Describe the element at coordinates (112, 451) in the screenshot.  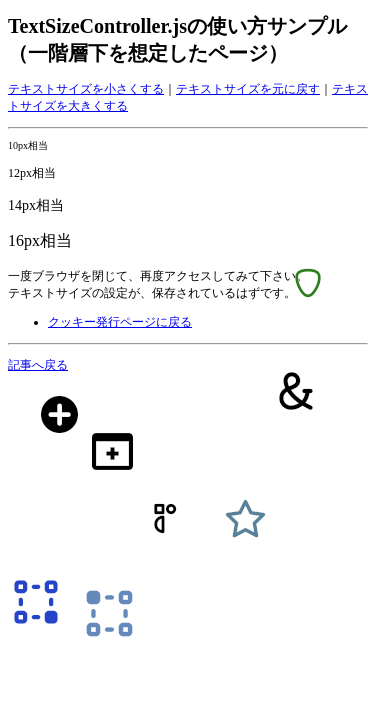
I see `open a new window` at that location.